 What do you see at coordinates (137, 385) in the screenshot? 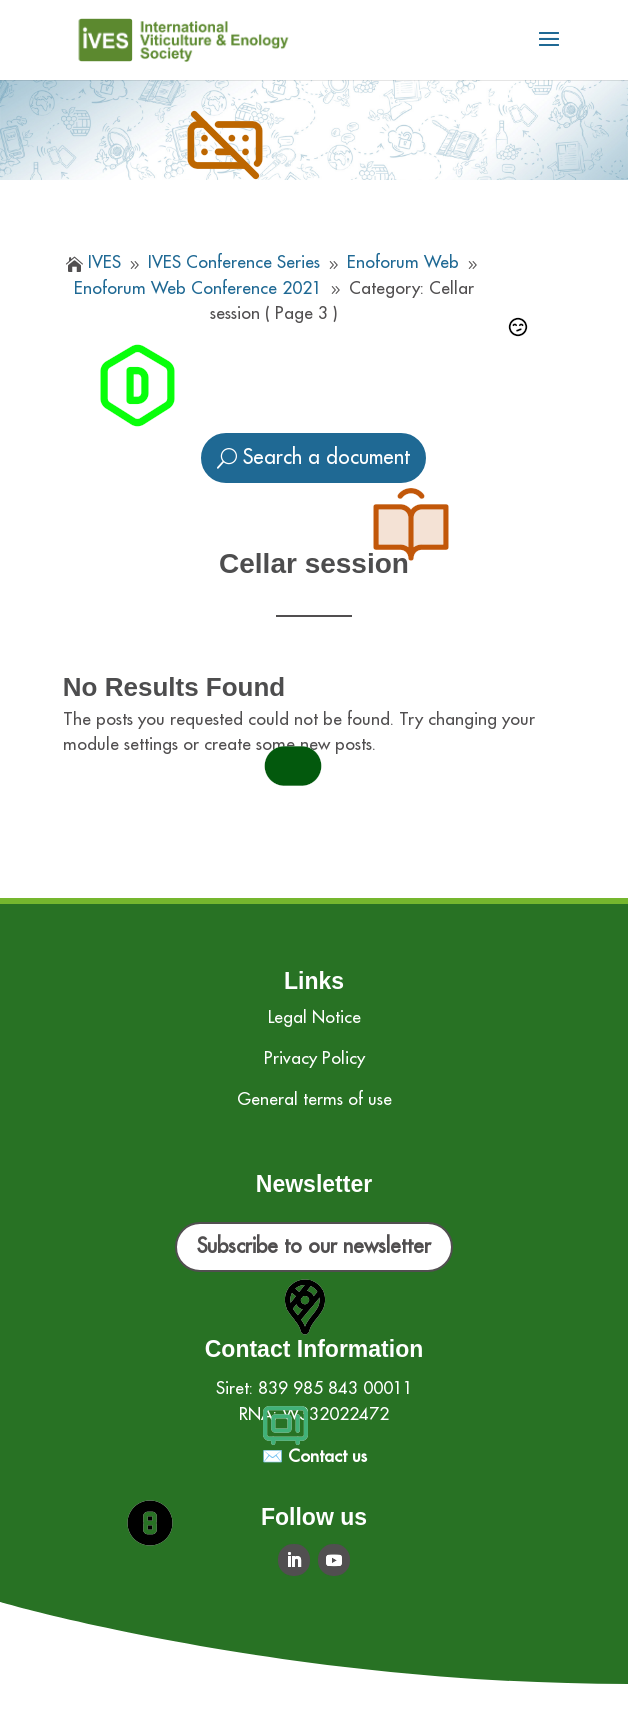
I see `app icon or logo featuring the letter D` at bounding box center [137, 385].